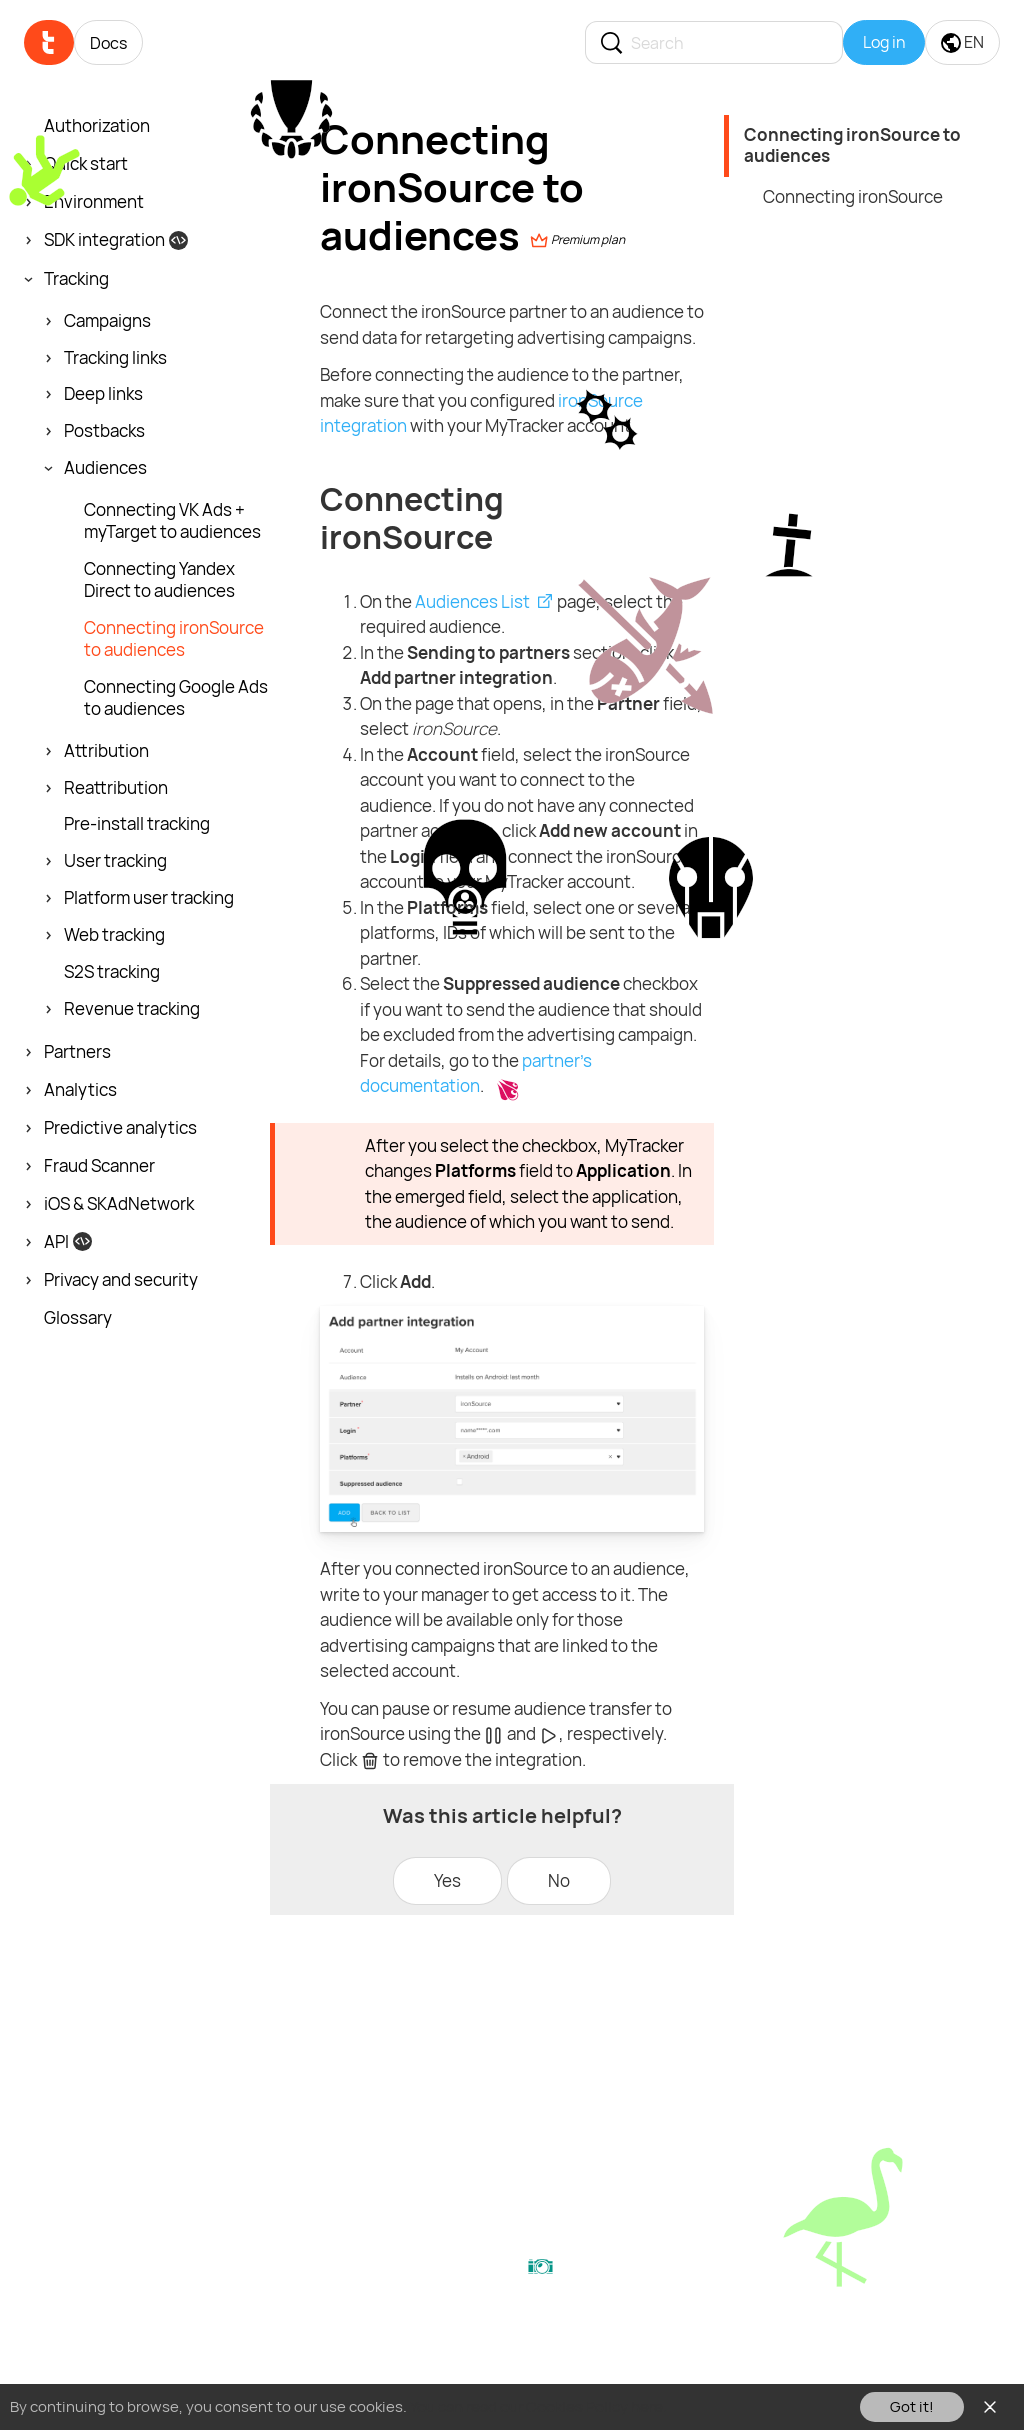  Describe the element at coordinates (645, 645) in the screenshot. I see `spearfishing activity or game mode` at that location.